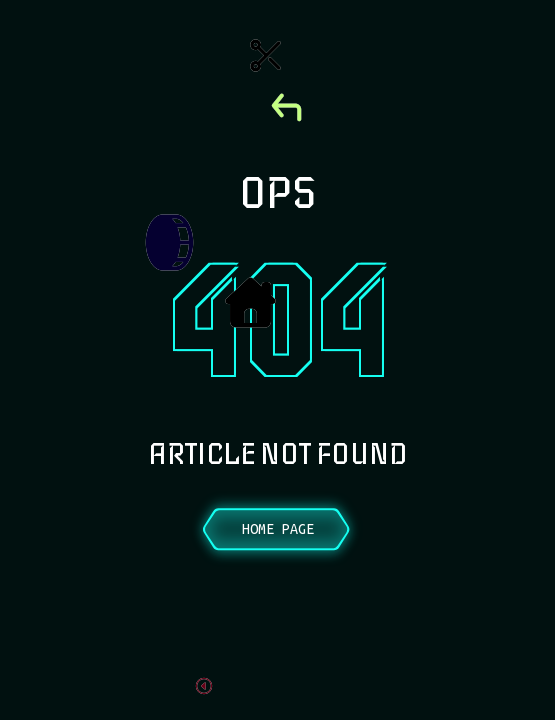 The image size is (555, 720). I want to click on go back to the previous screen, so click(204, 686).